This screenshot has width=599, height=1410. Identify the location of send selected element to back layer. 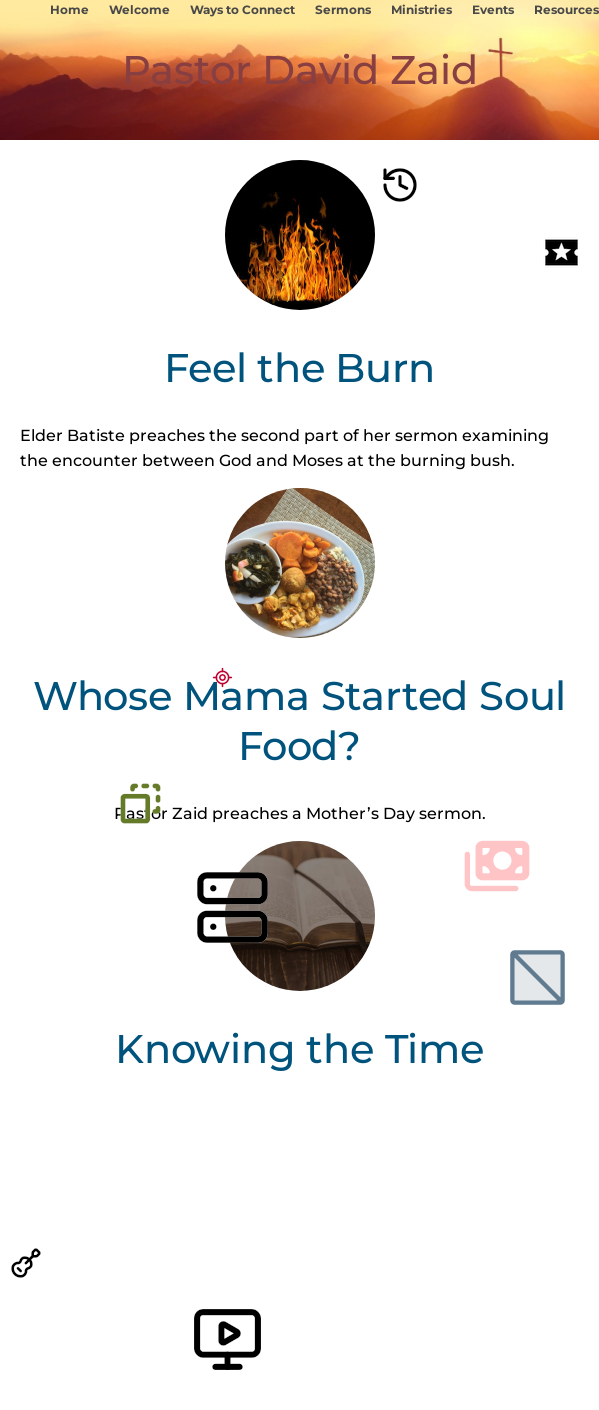
(140, 803).